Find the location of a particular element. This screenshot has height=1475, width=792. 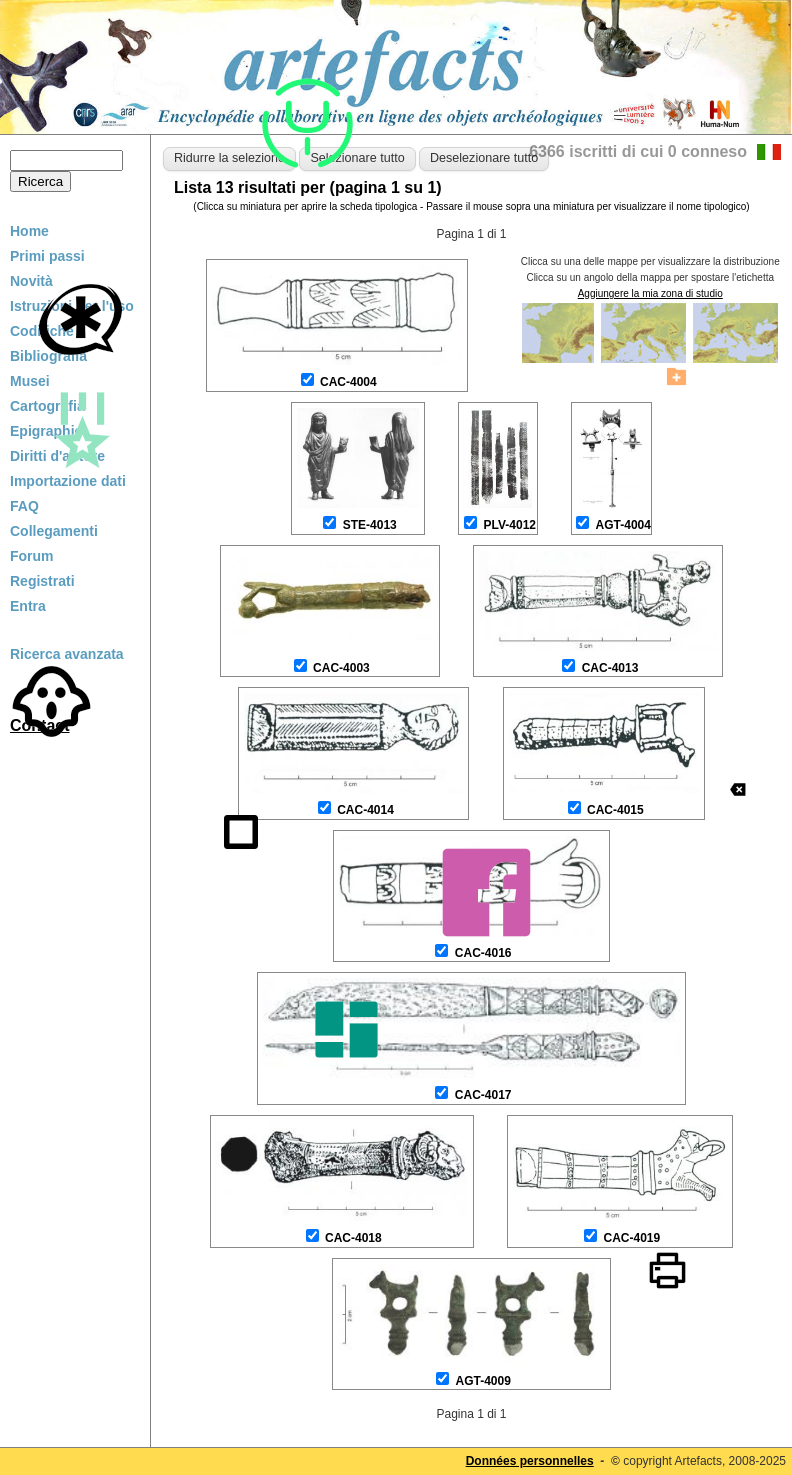

stop media playback is located at coordinates (241, 832).